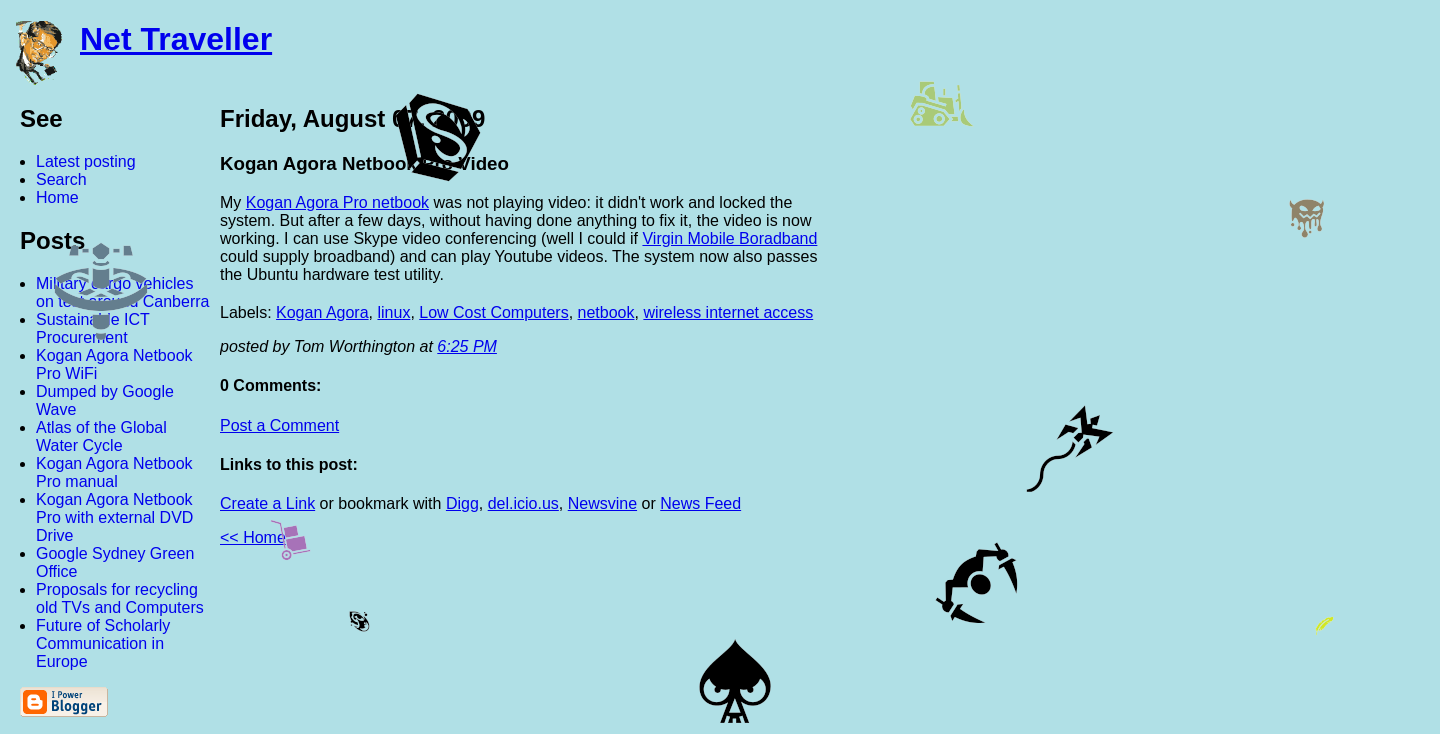 The height and width of the screenshot is (734, 1440). What do you see at coordinates (1070, 448) in the screenshot?
I see `equip grappling hook ability` at bounding box center [1070, 448].